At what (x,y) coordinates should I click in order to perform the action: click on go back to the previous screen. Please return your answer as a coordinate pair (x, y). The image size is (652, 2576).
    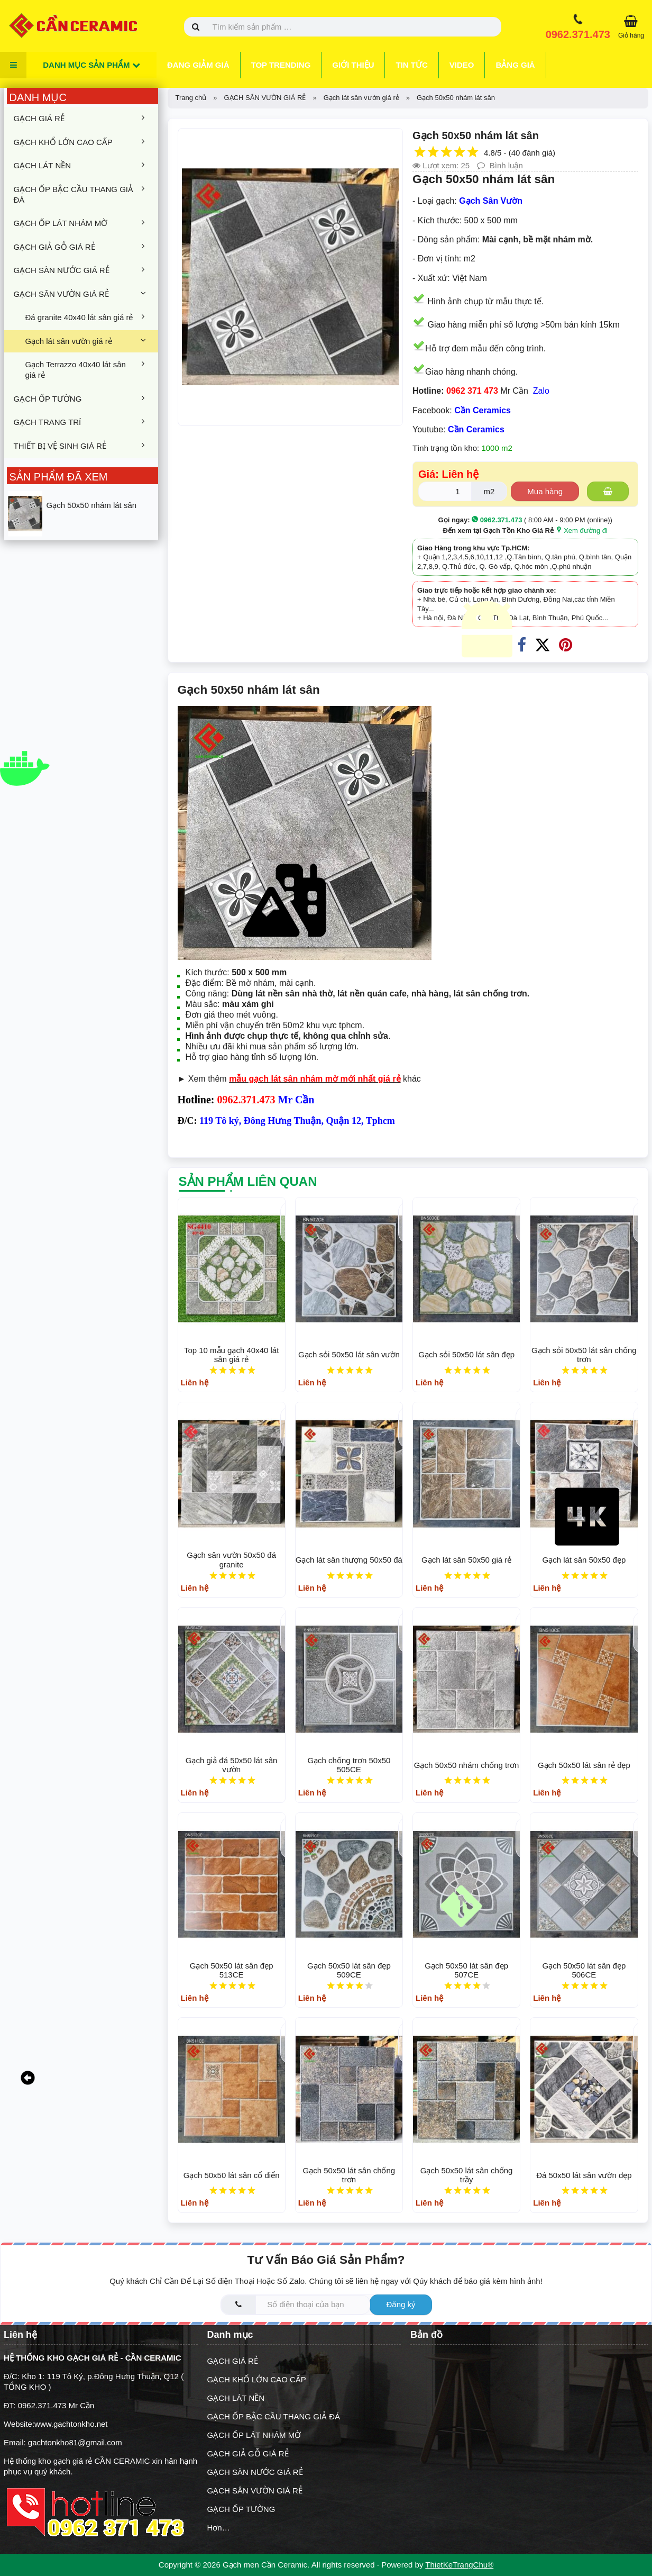
    Looking at the image, I should click on (27, 2078).